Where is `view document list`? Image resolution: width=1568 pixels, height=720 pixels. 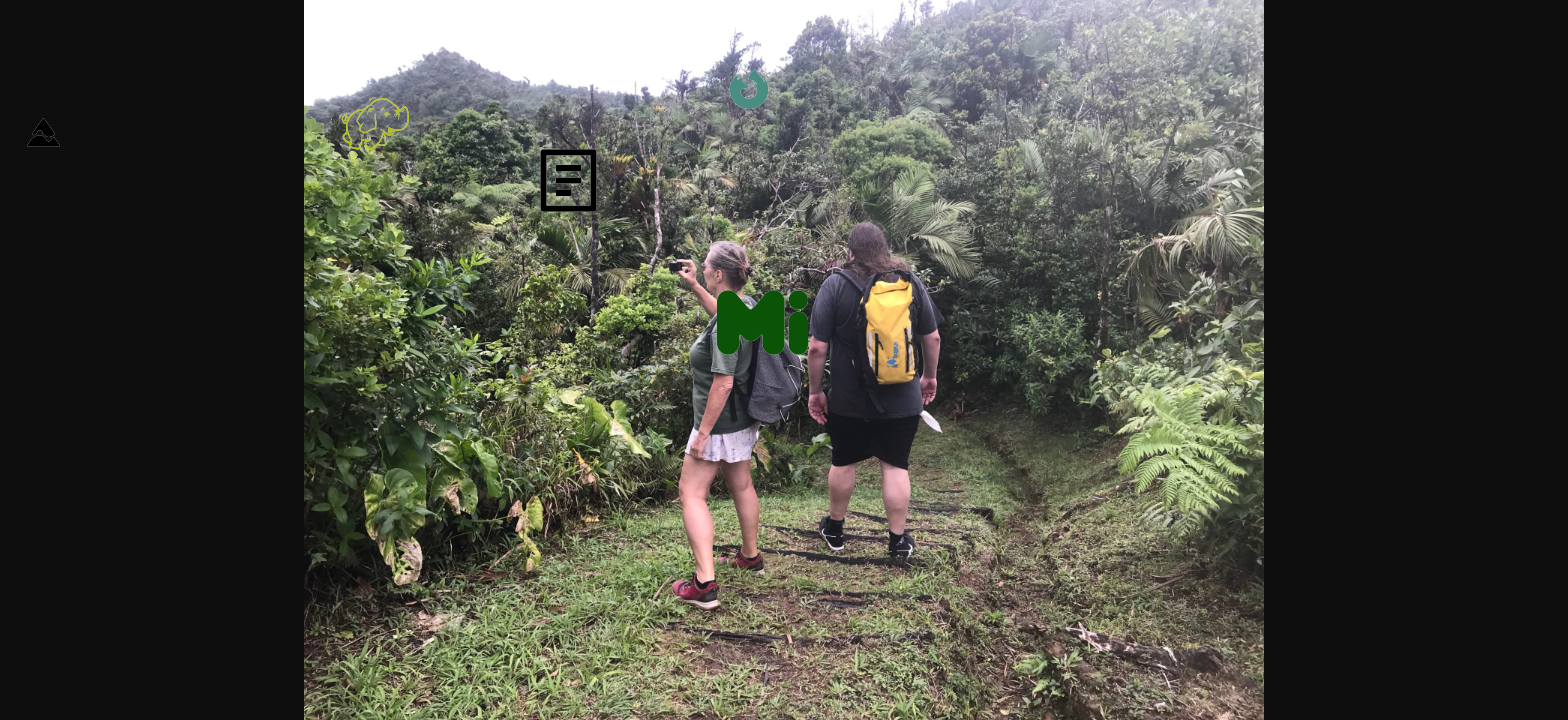 view document list is located at coordinates (568, 180).